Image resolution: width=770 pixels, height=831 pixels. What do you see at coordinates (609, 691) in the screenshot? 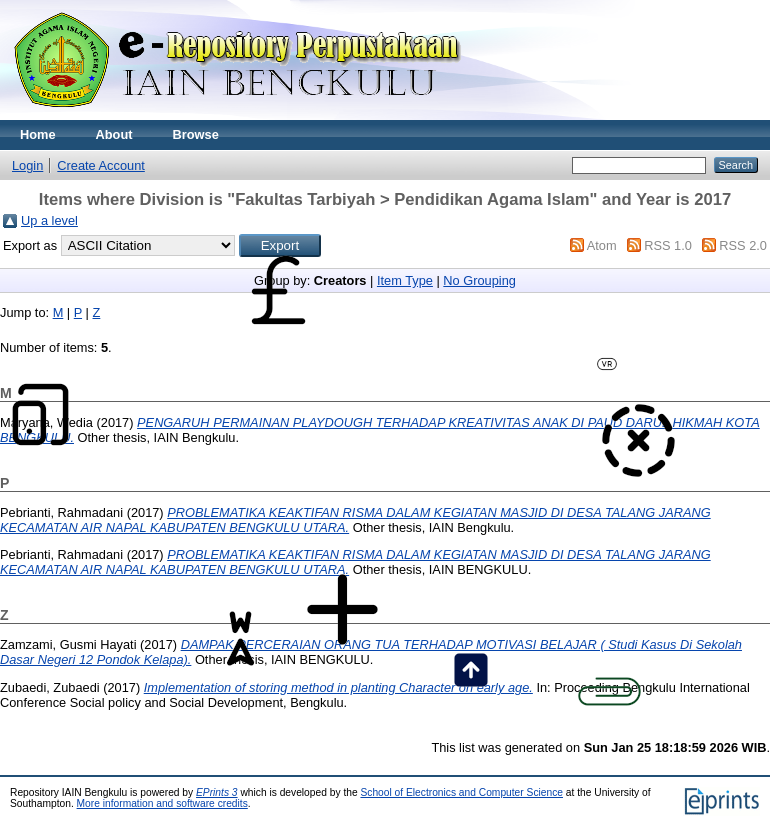
I see `attach a file to your message` at bounding box center [609, 691].